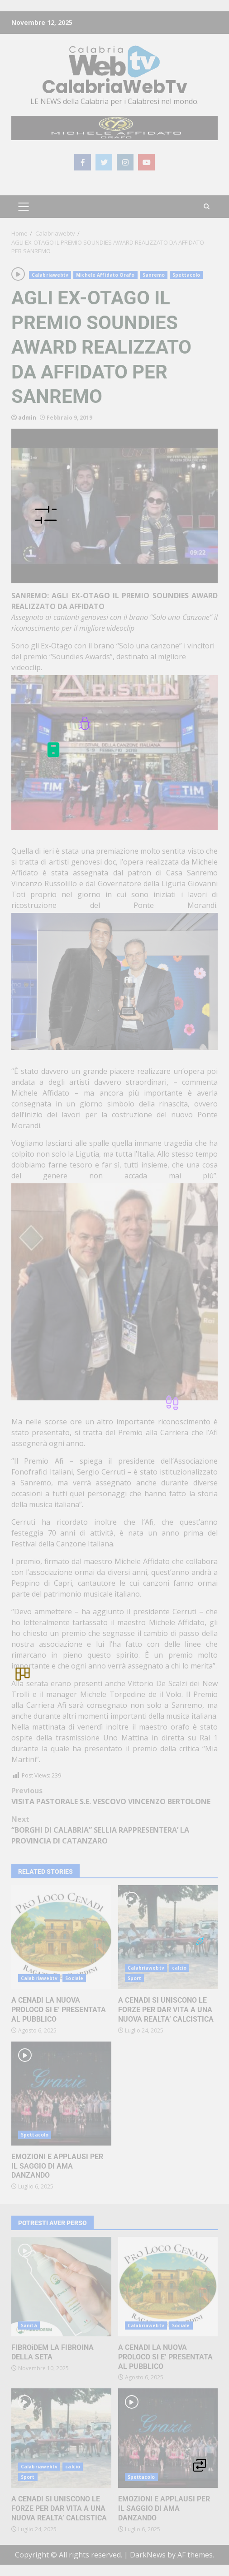  What do you see at coordinates (200, 1941) in the screenshot?
I see `browse vegetable or produce category` at bounding box center [200, 1941].